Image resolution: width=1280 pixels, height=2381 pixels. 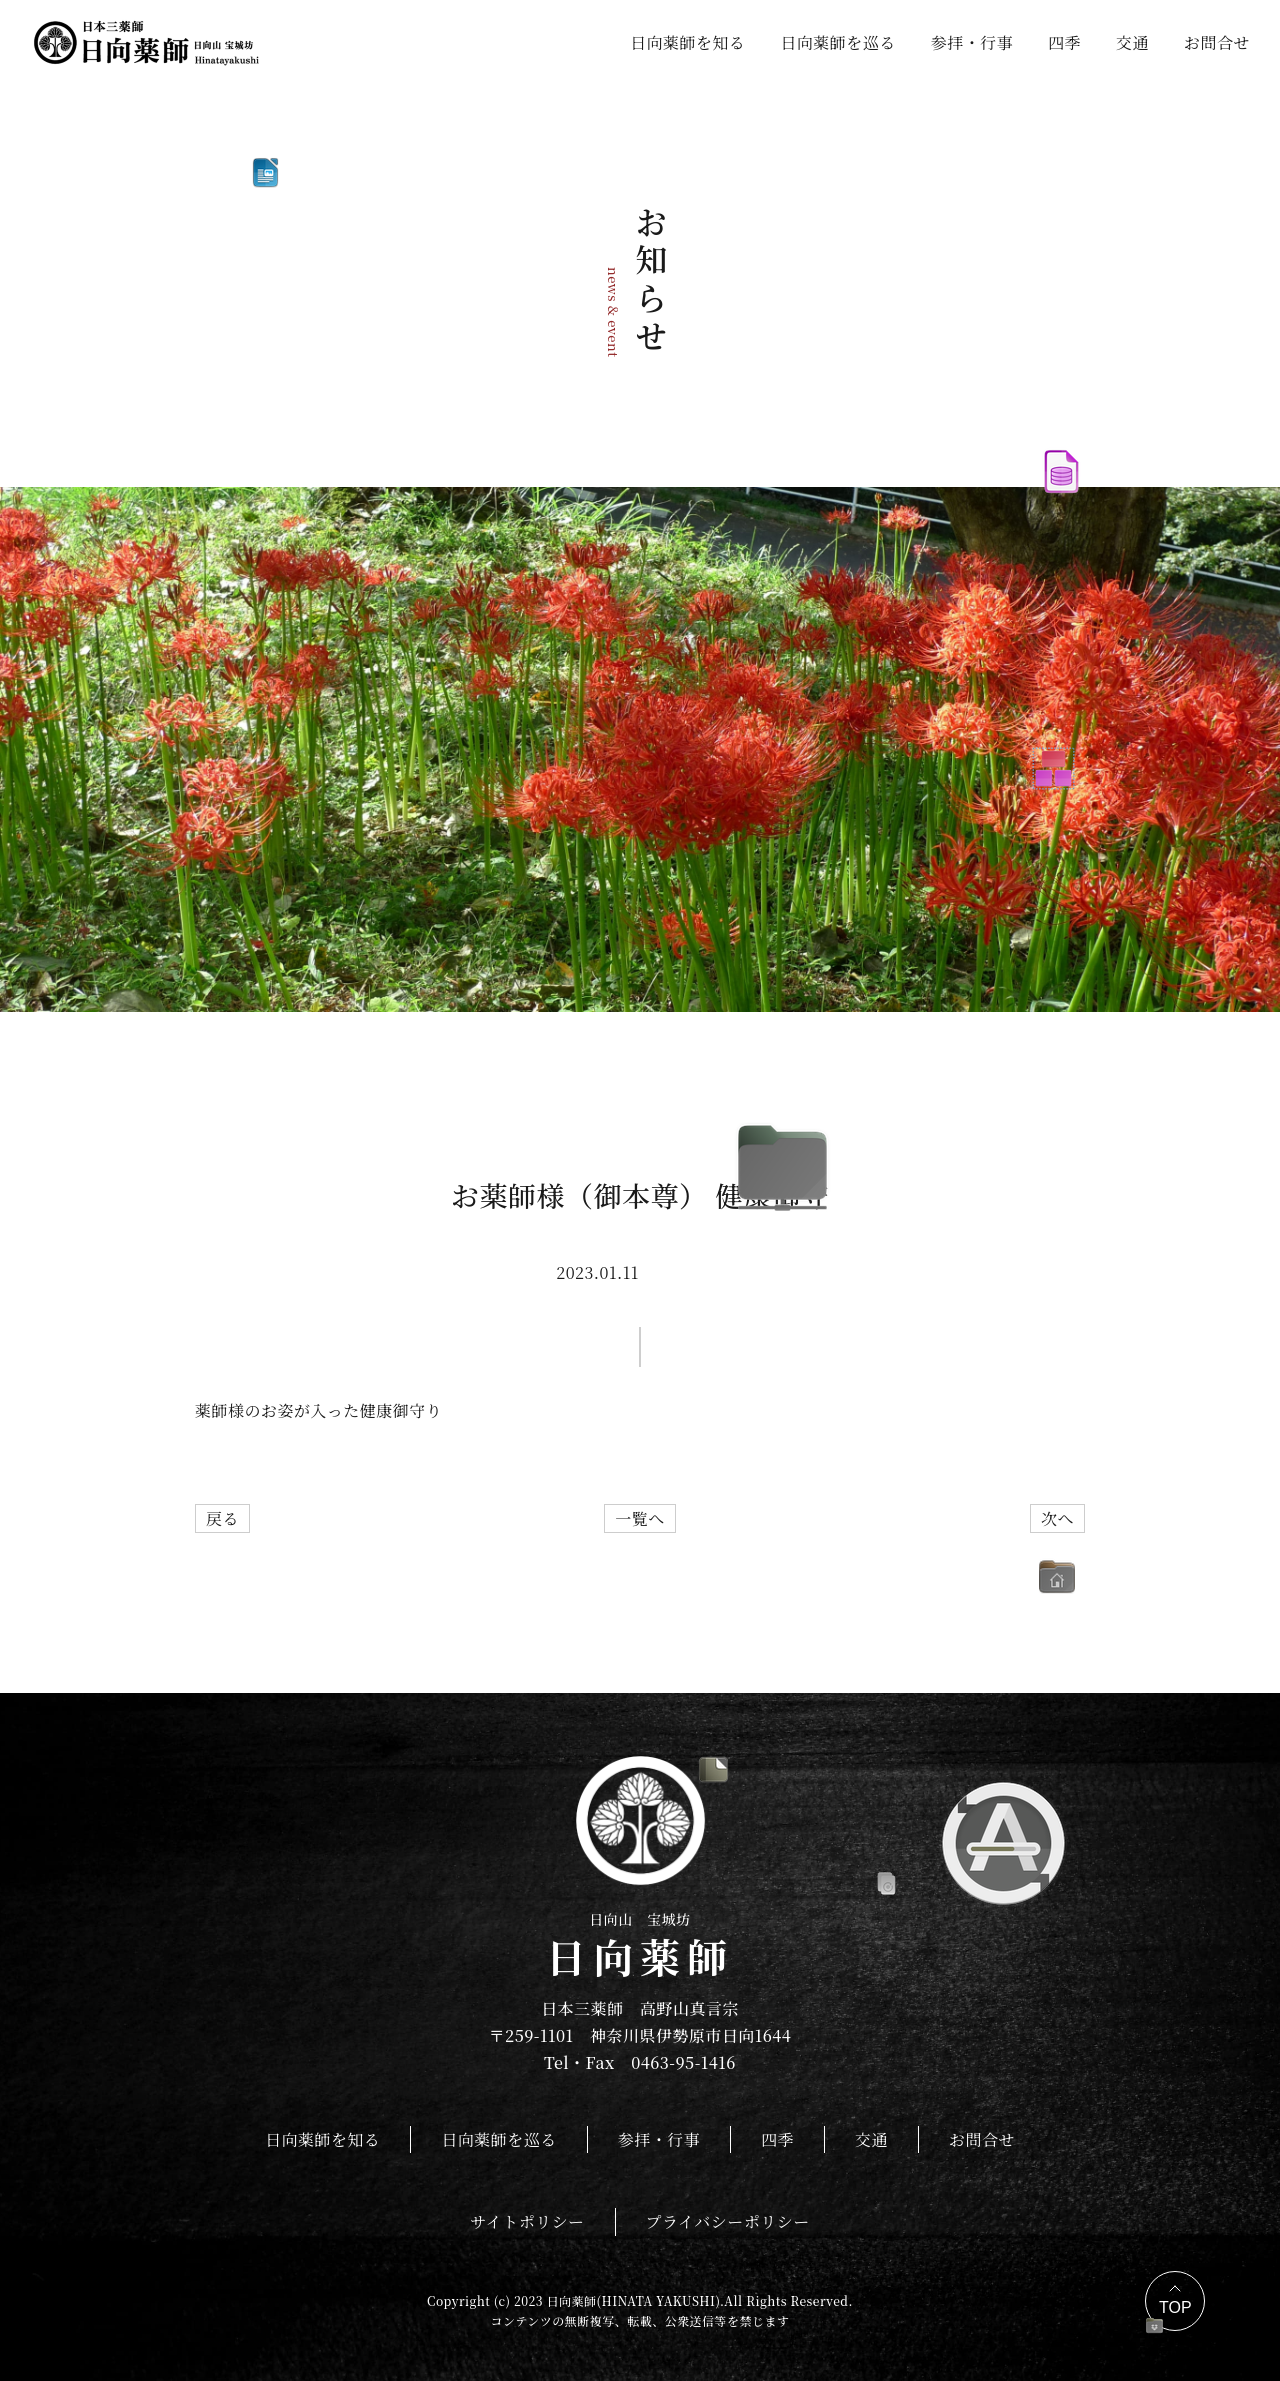 I want to click on check for available software updates, so click(x=1003, y=1843).